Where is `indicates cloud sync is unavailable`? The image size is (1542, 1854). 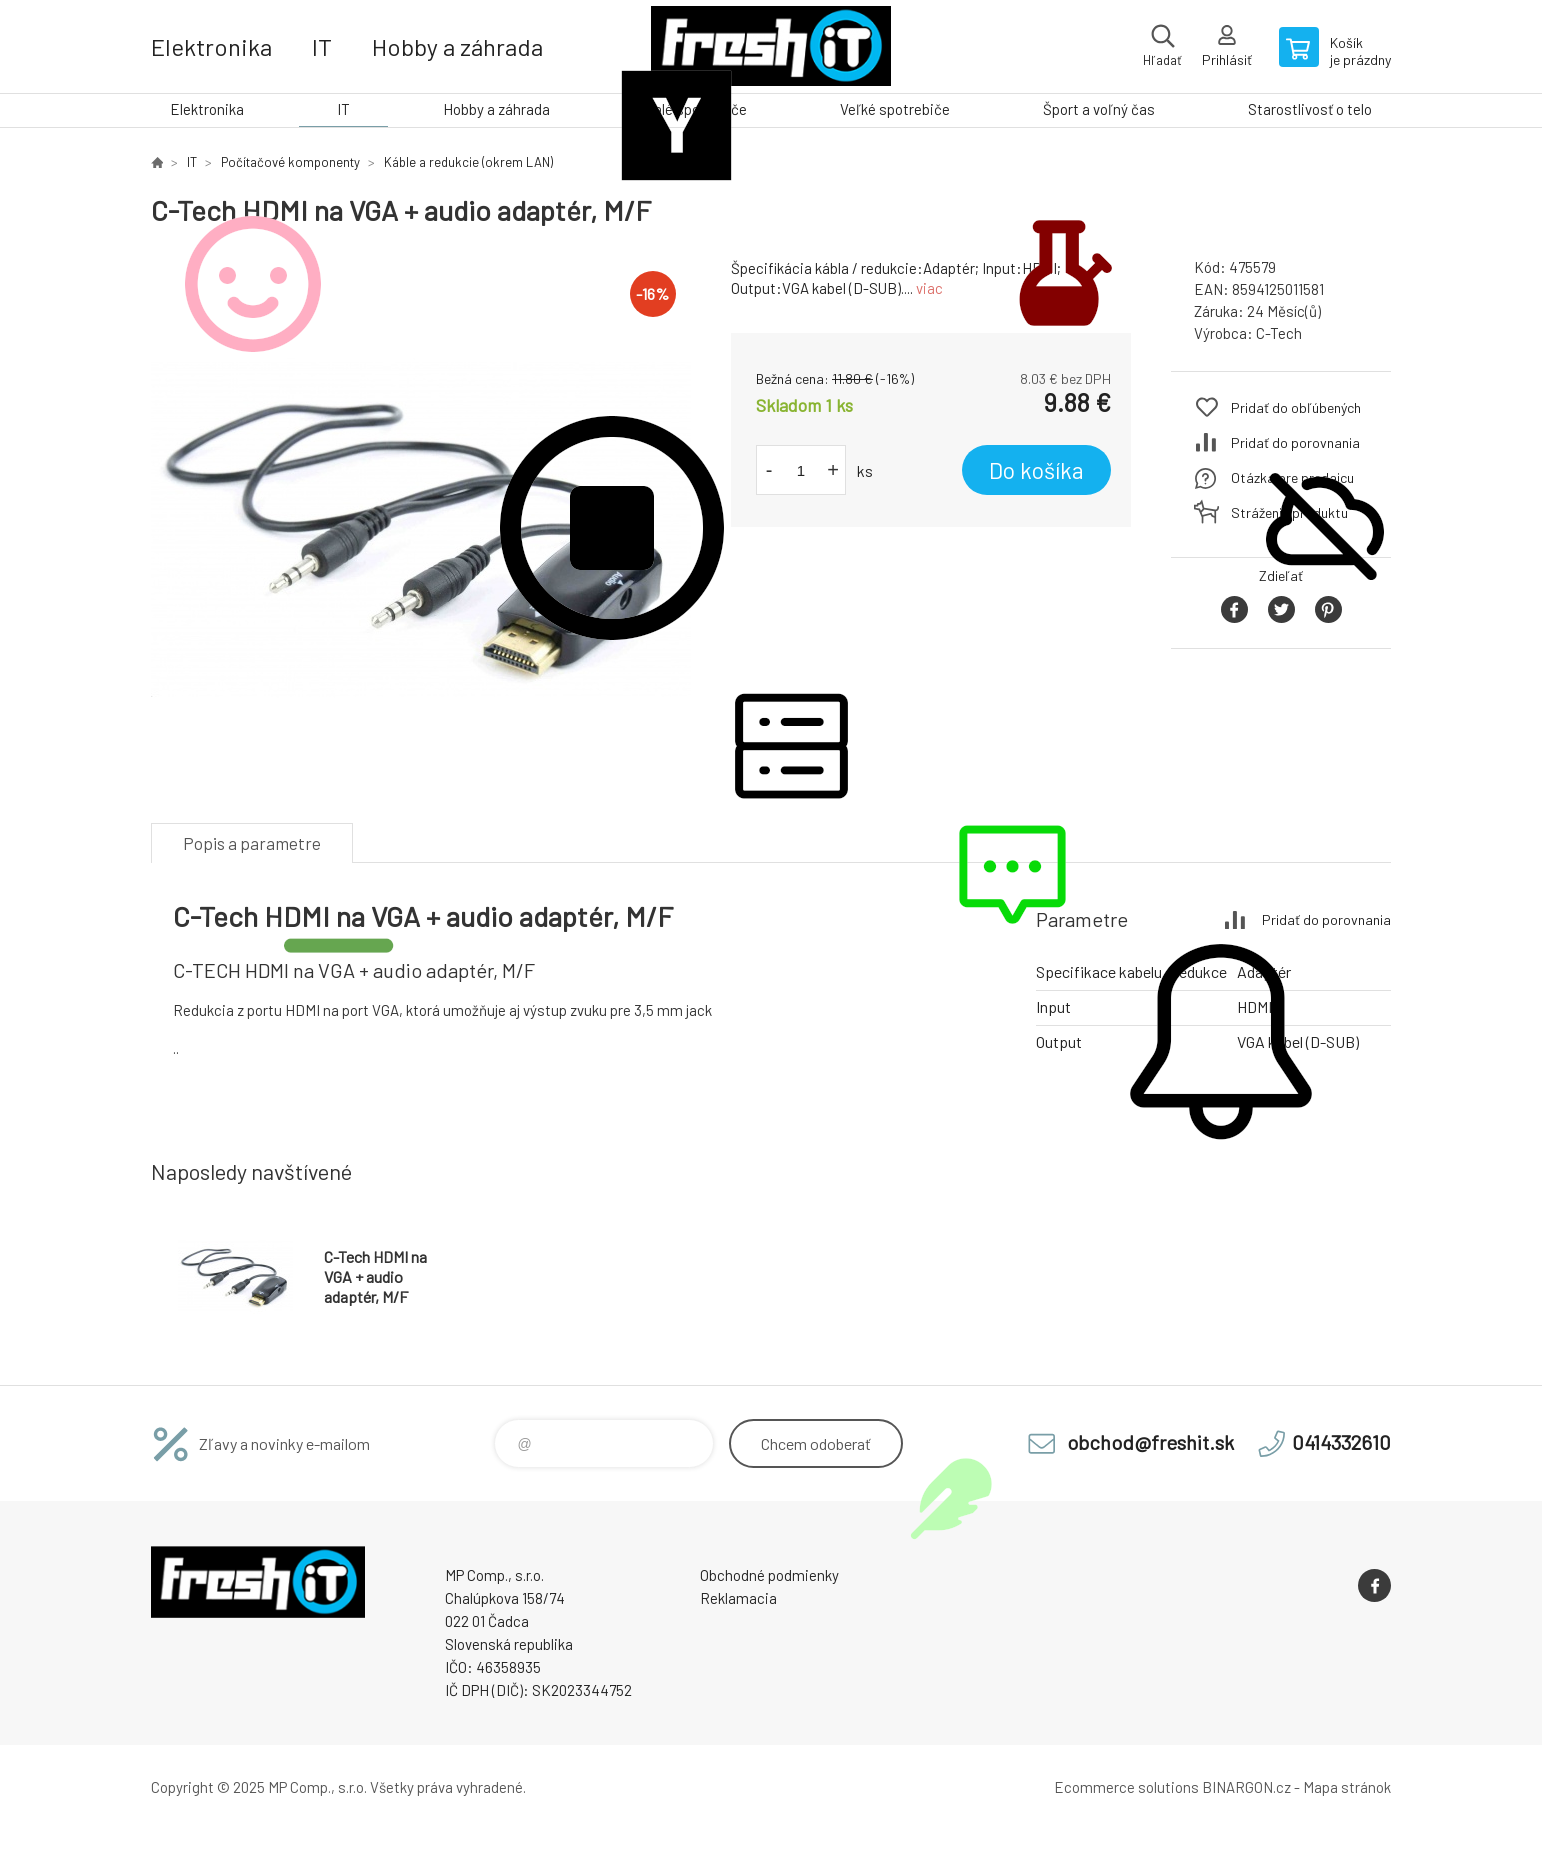
indicates cloud sync is unavailable is located at coordinates (1325, 521).